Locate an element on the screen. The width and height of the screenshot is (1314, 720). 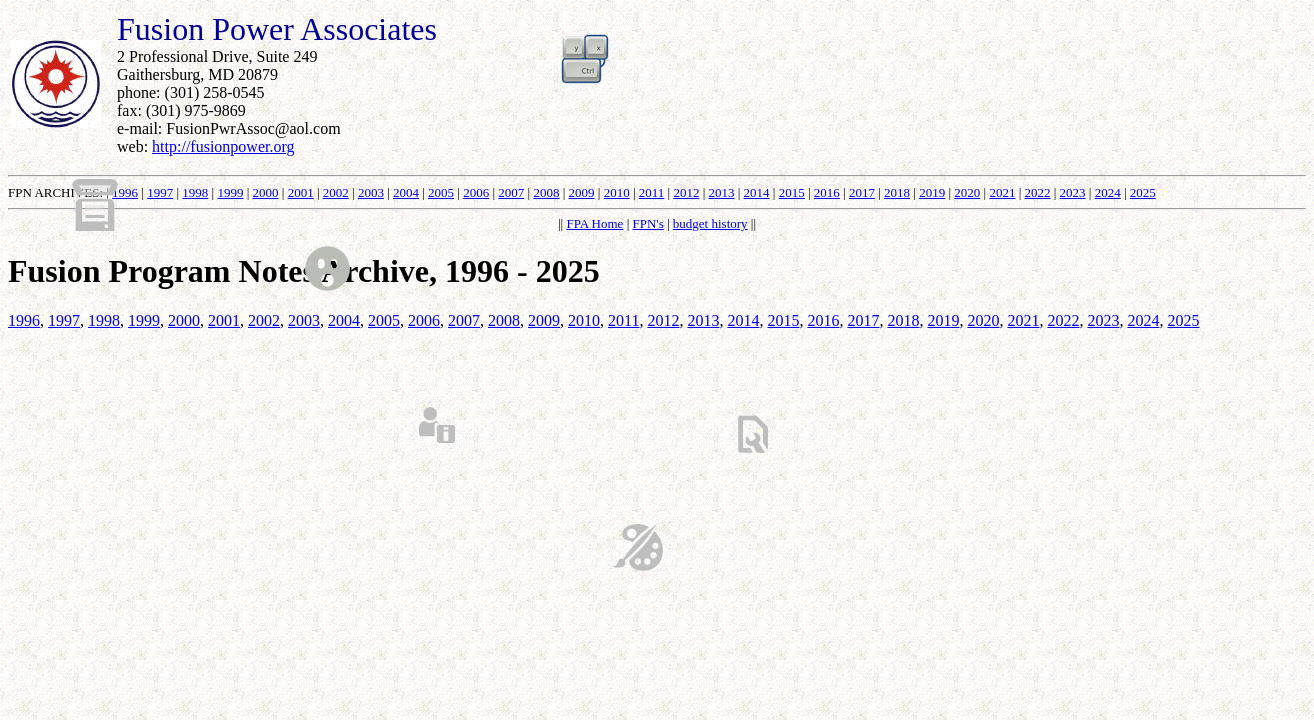
open graphics or drawing applications is located at coordinates (638, 549).